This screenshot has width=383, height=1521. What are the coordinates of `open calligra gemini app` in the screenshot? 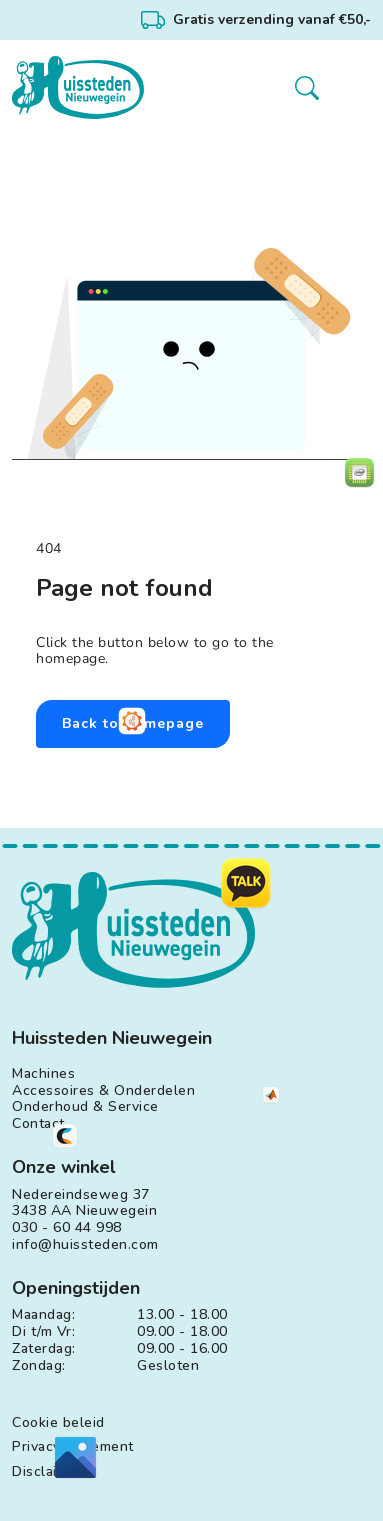 It's located at (65, 1136).